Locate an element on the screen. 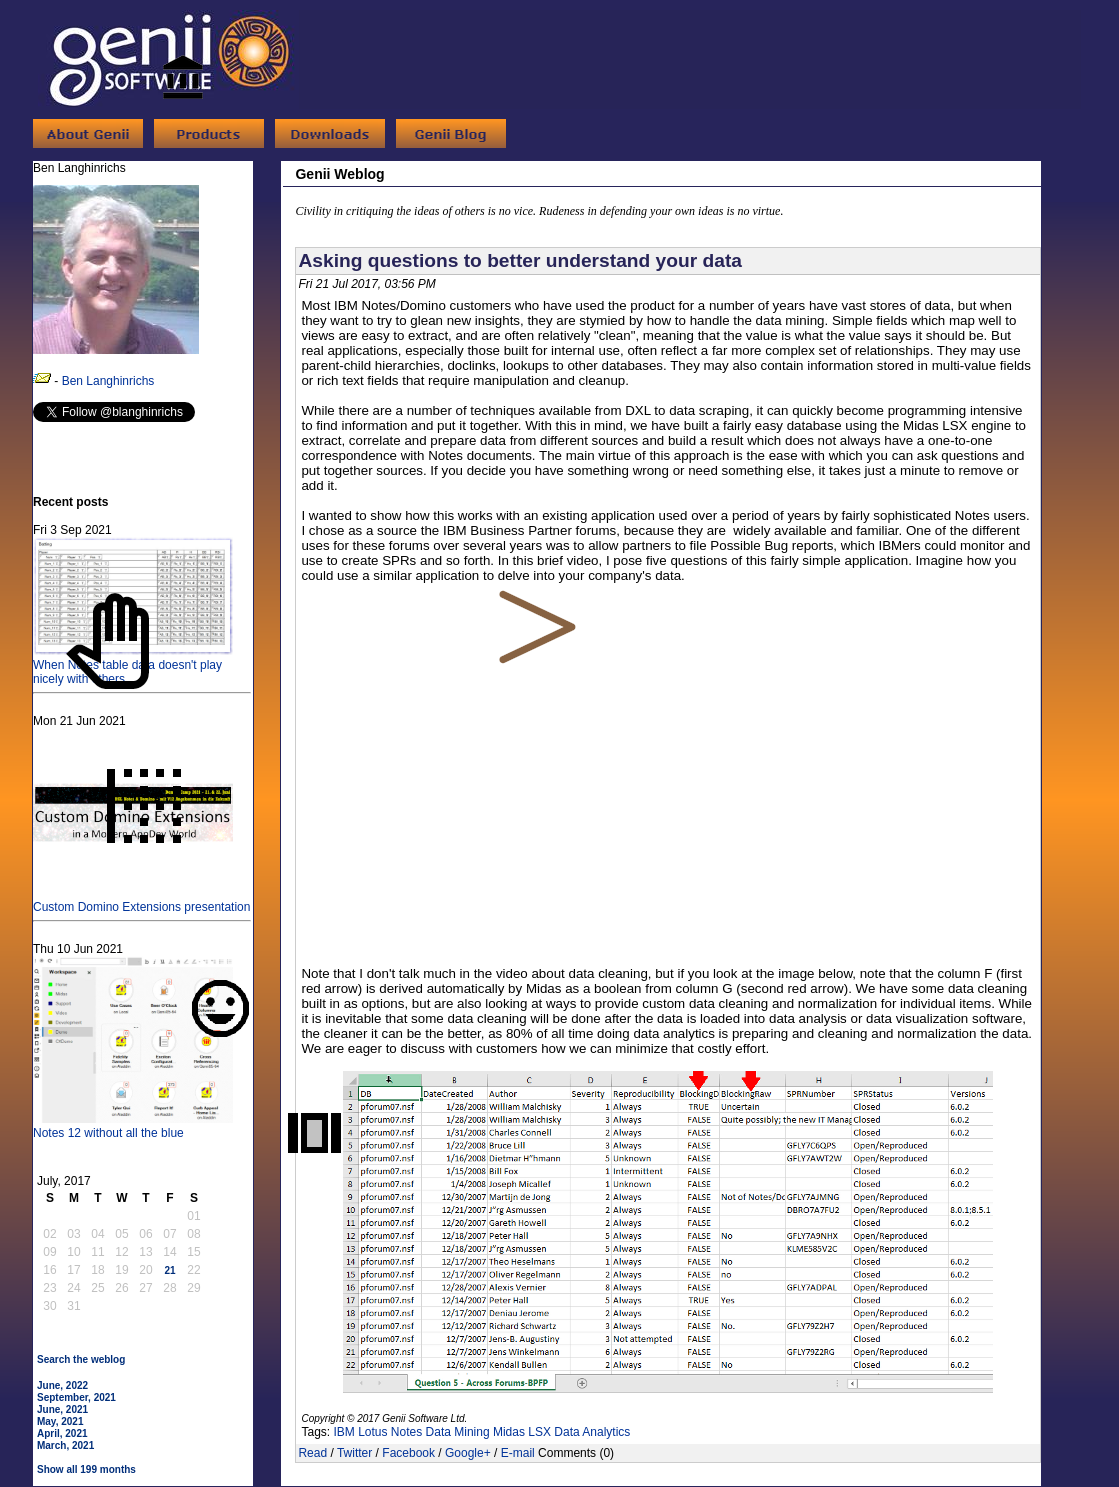 The height and width of the screenshot is (1487, 1119). switch to array or column view layout is located at coordinates (313, 1135).